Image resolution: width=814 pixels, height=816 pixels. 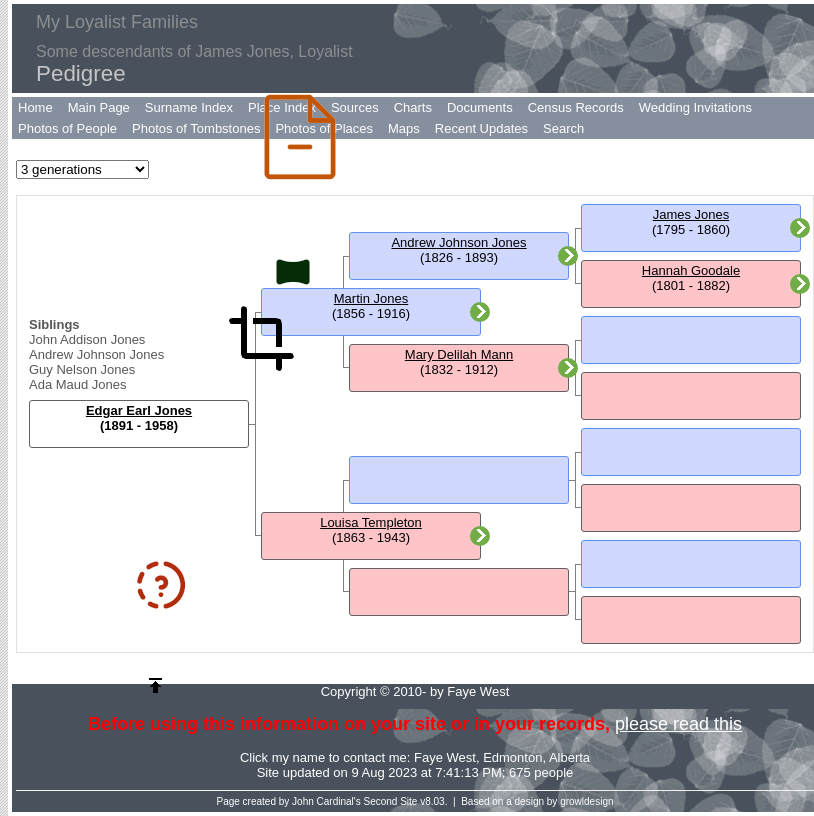 I want to click on remove a file or document, so click(x=300, y=137).